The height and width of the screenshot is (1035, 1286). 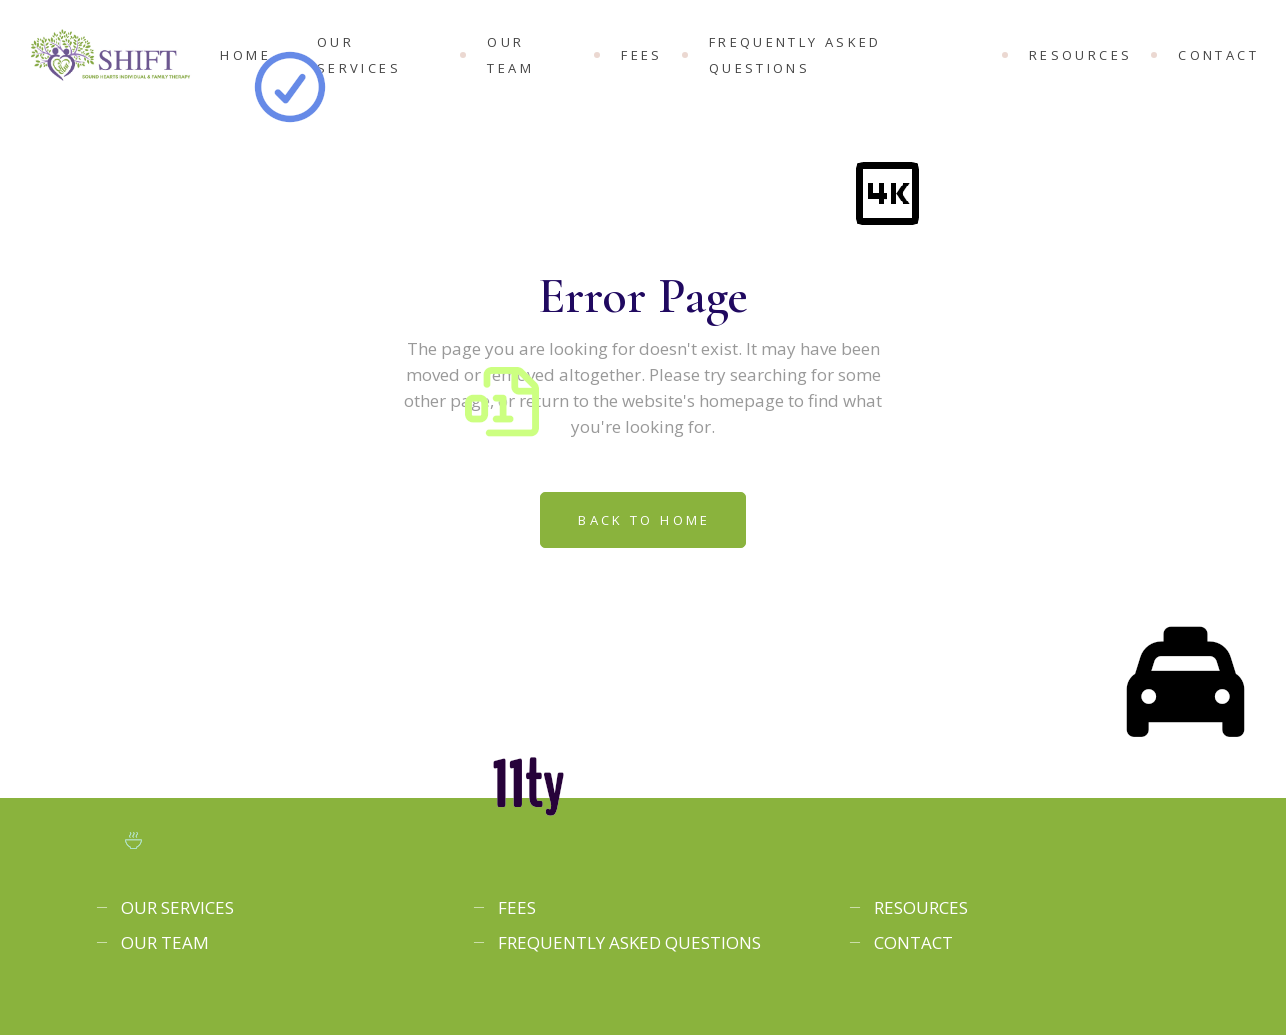 What do you see at coordinates (1185, 685) in the screenshot?
I see `request a taxi or cab ride` at bounding box center [1185, 685].